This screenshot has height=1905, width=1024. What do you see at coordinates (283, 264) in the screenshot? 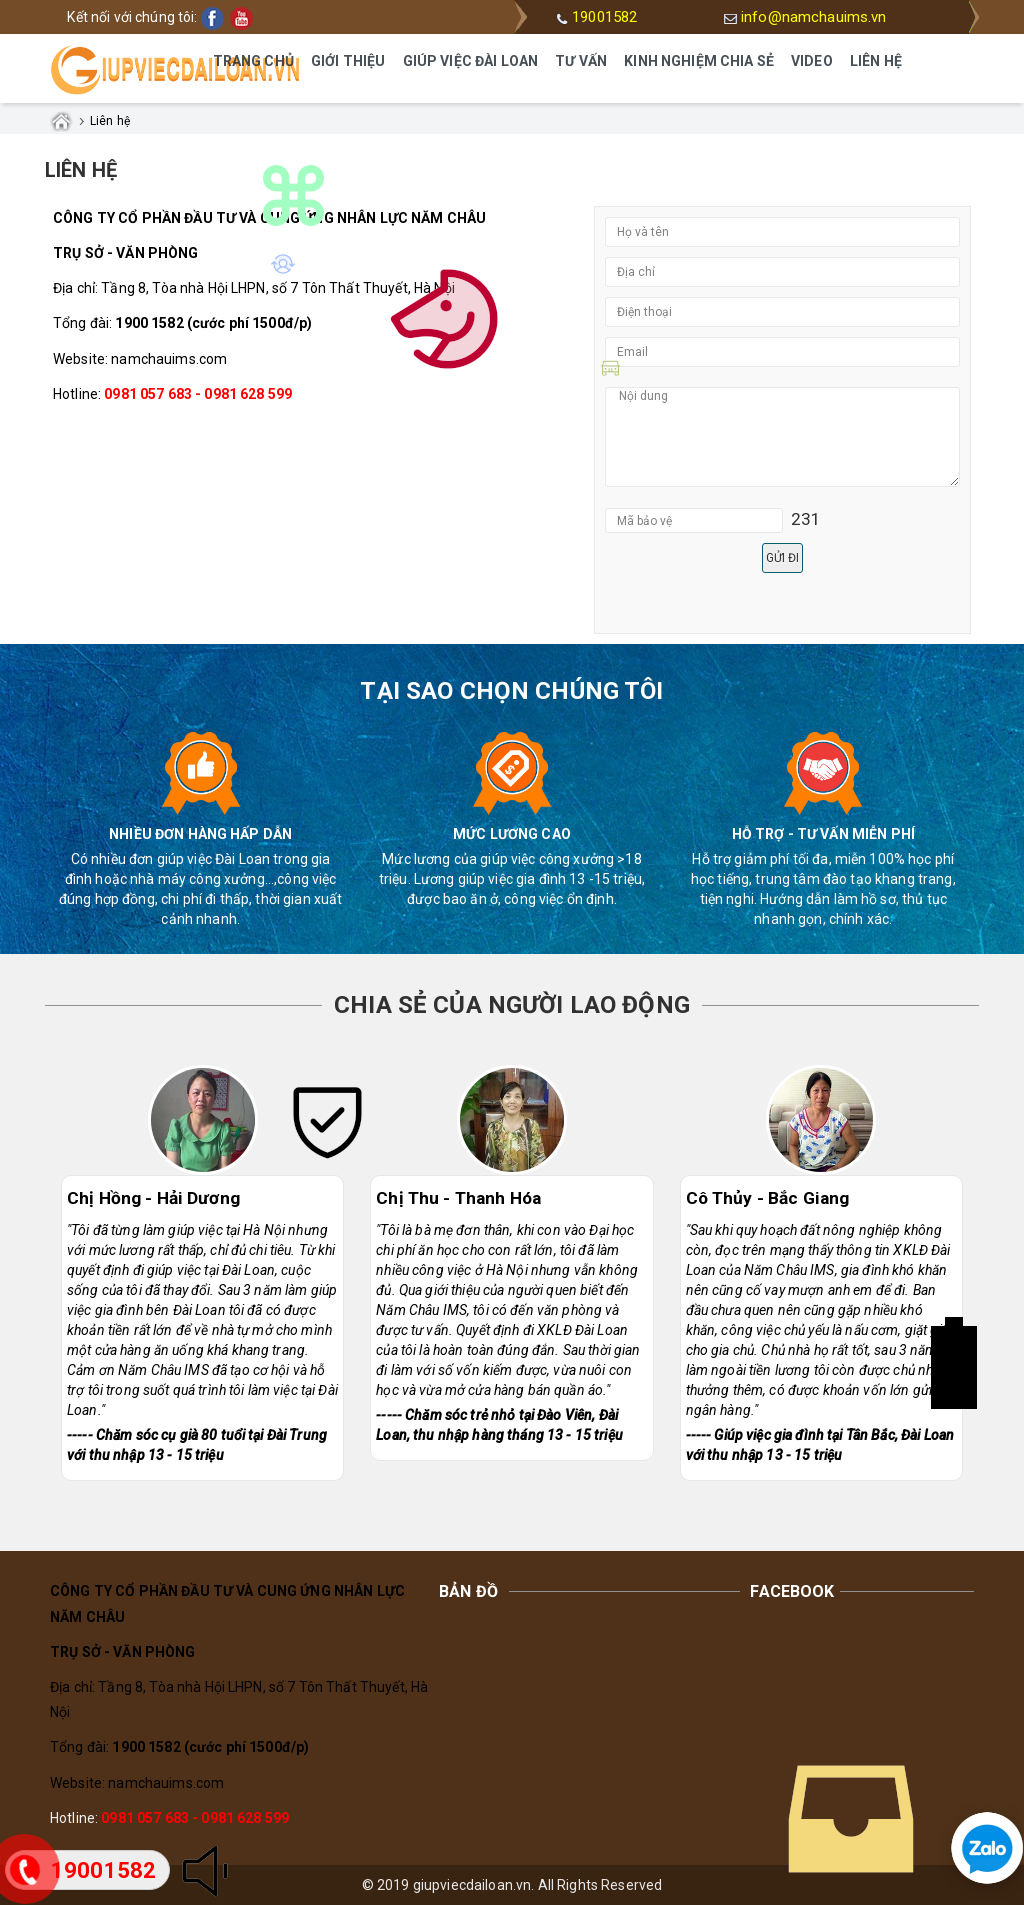
I see `switch between user accounts` at bounding box center [283, 264].